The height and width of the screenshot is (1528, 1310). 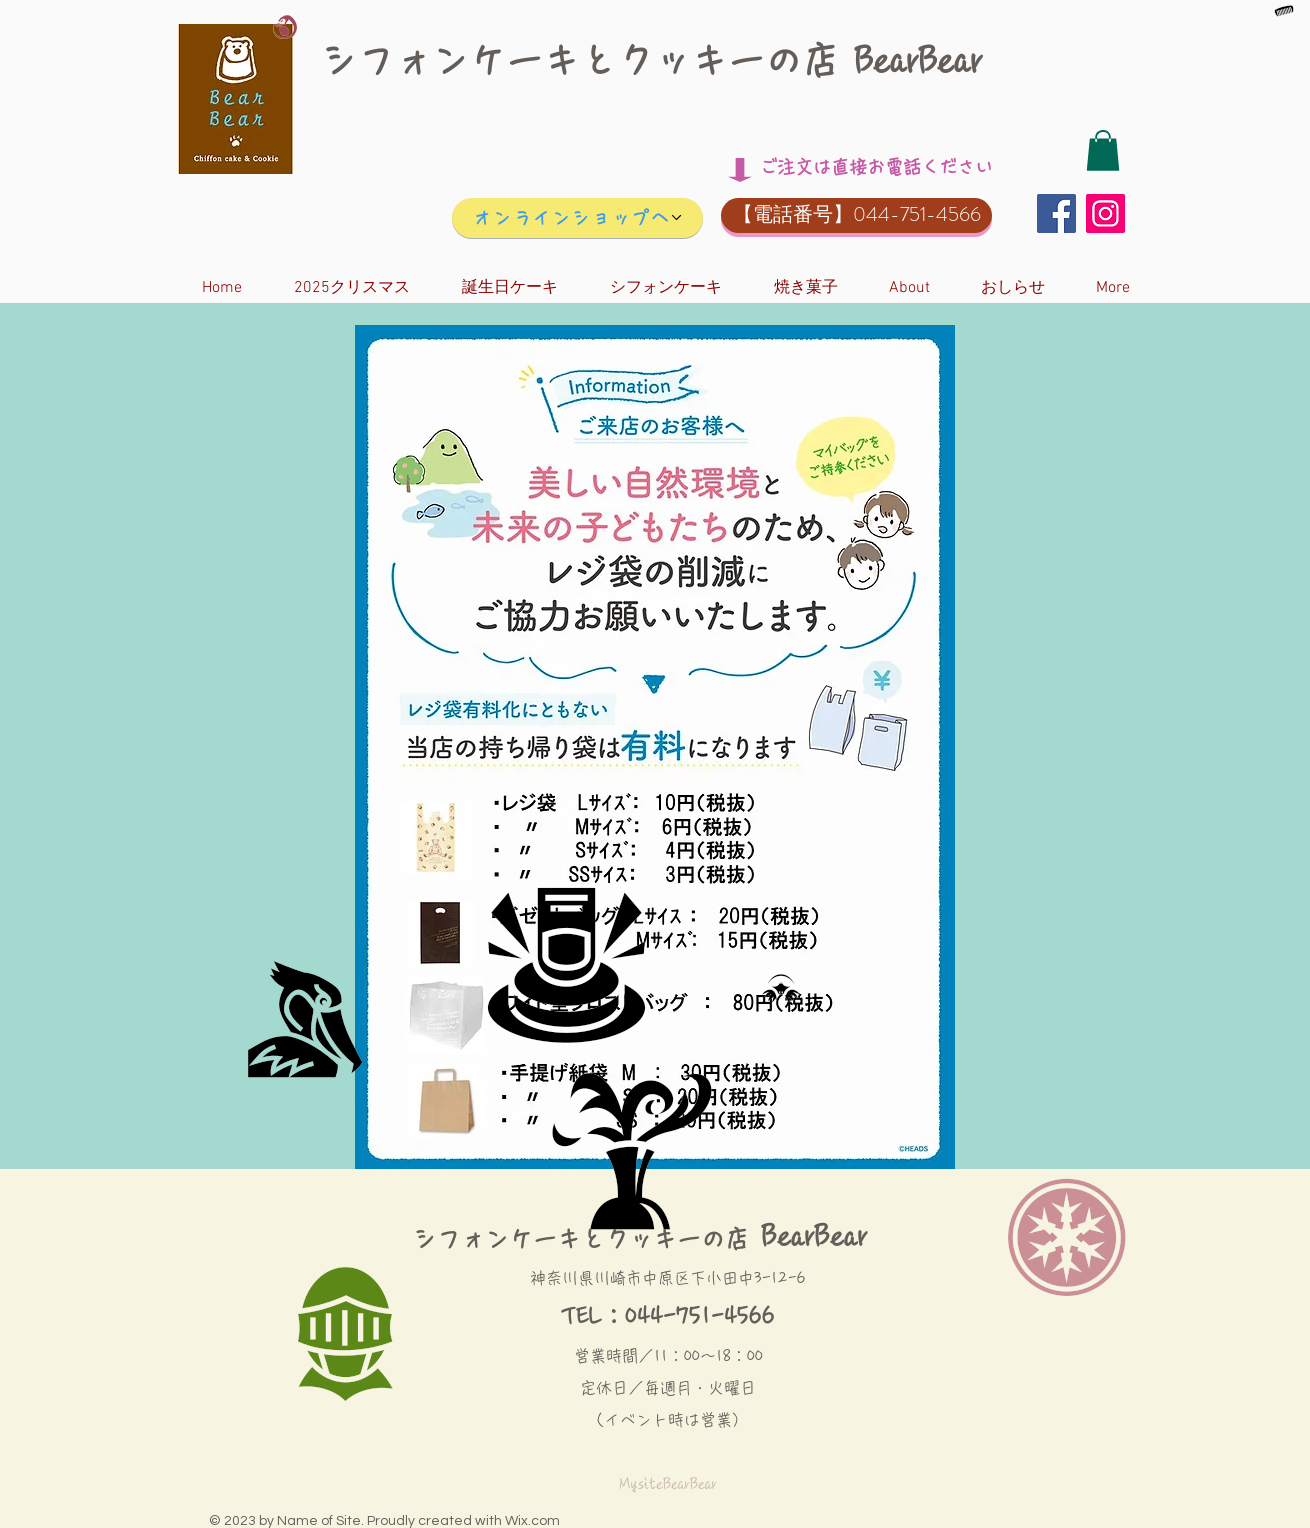 I want to click on select knight or warrior character class, so click(x=345, y=1333).